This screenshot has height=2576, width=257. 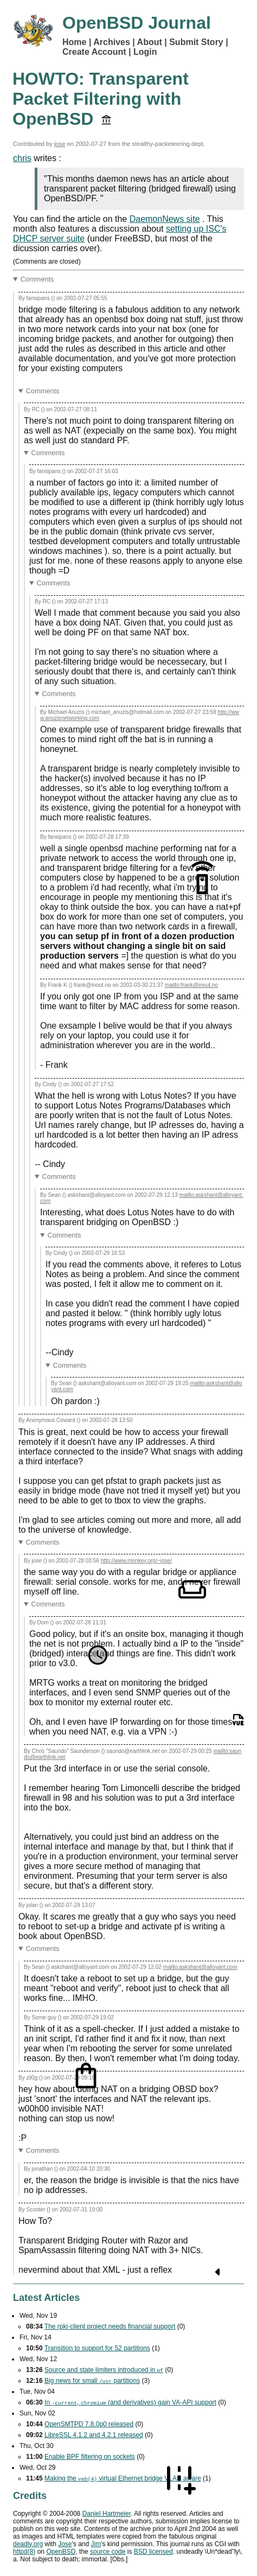 What do you see at coordinates (106, 120) in the screenshot?
I see `access banking or financial services` at bounding box center [106, 120].